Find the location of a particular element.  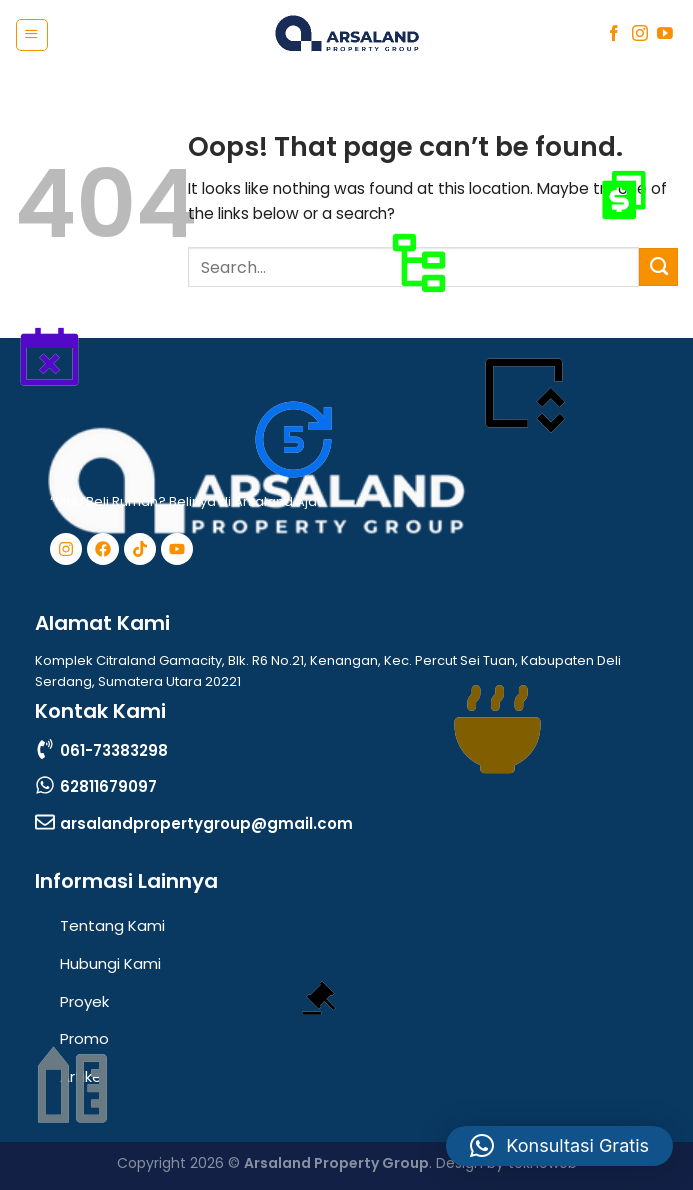

cancel or delete a calendar event is located at coordinates (49, 359).